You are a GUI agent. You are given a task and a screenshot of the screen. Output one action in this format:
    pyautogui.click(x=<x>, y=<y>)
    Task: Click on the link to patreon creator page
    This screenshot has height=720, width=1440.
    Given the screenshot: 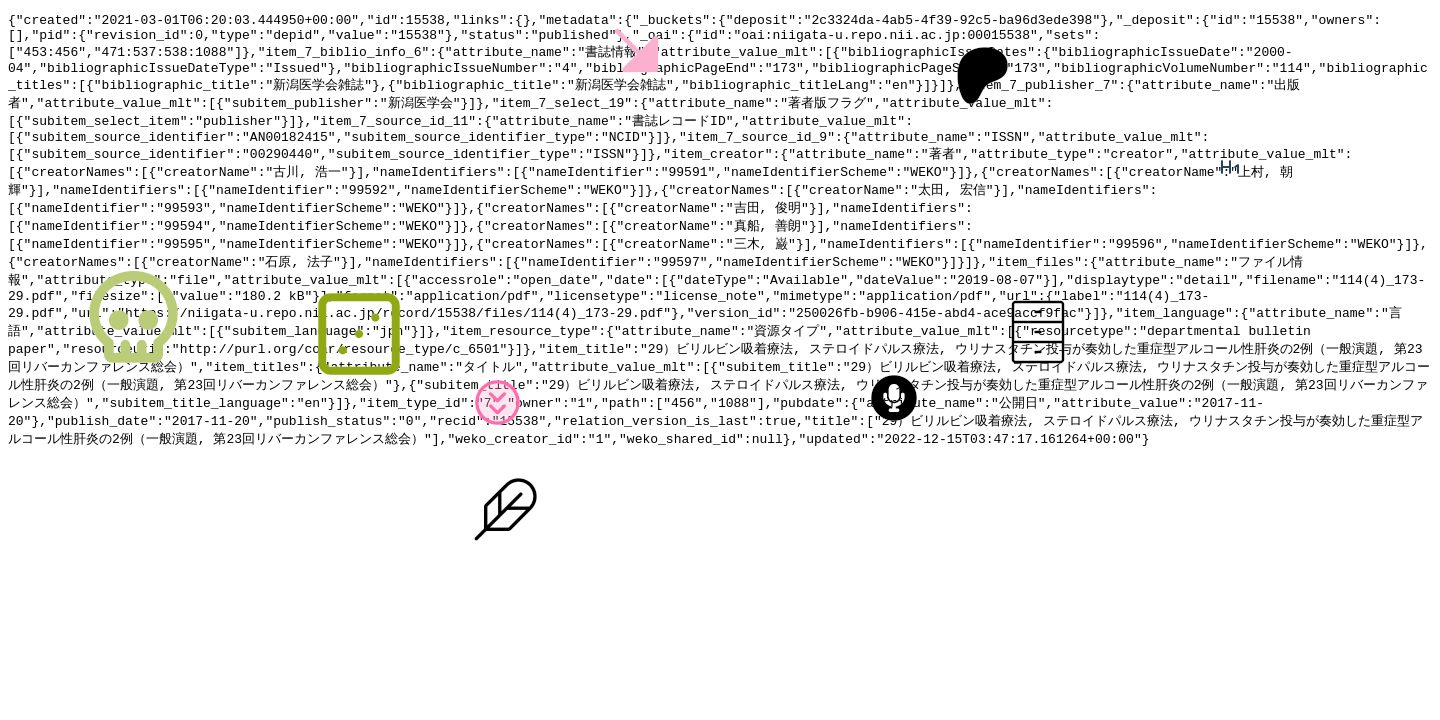 What is the action you would take?
    pyautogui.click(x=980, y=74)
    